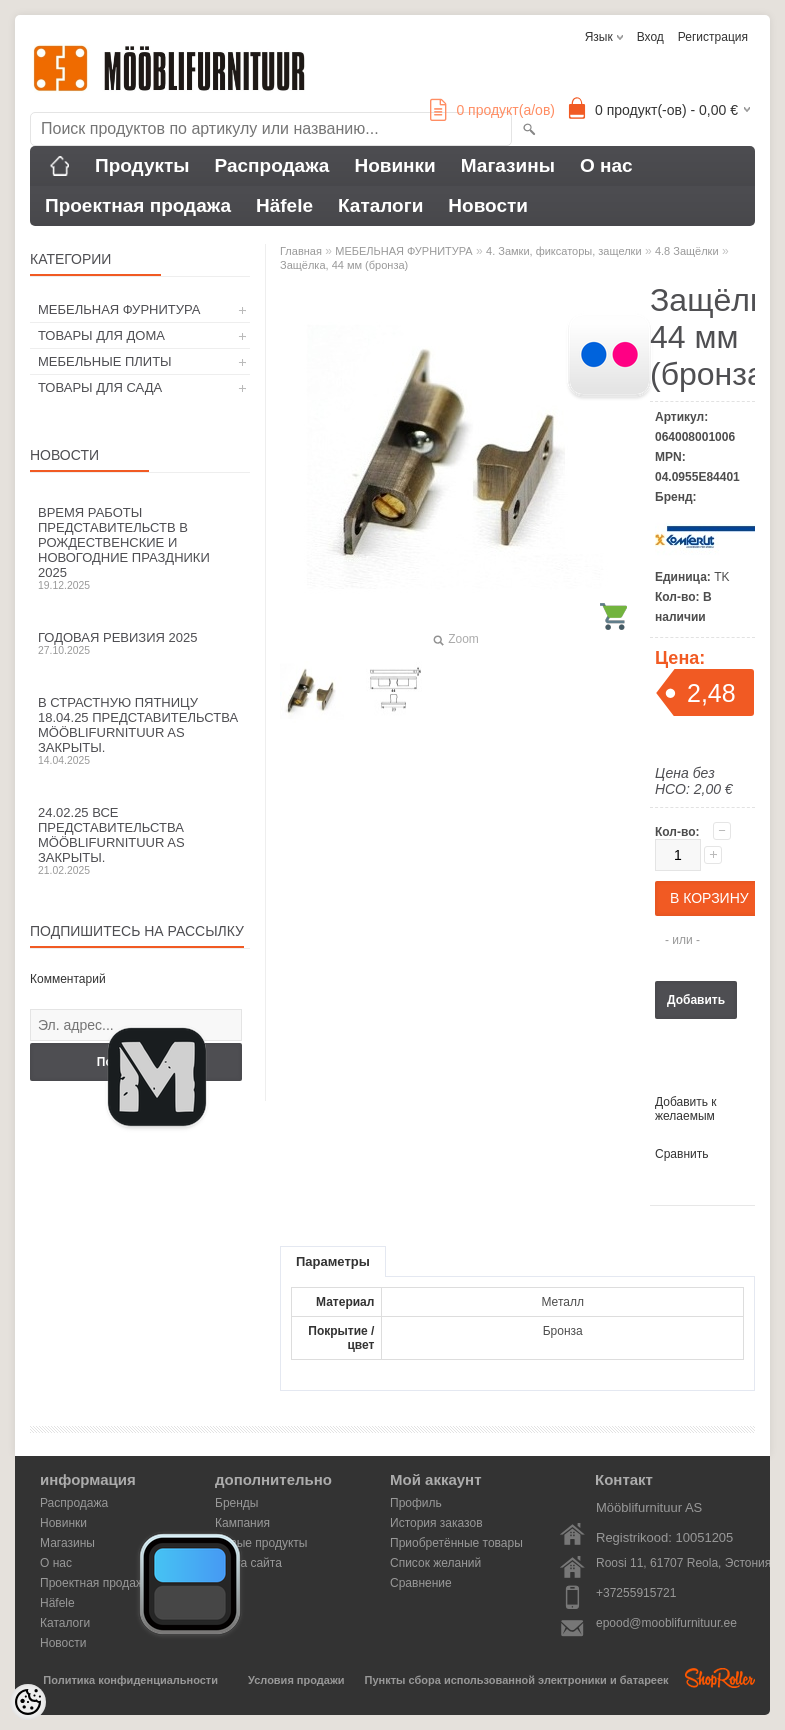 This screenshot has height=1730, width=785. Describe the element at coordinates (157, 1077) in the screenshot. I see `launch metro exodus game` at that location.